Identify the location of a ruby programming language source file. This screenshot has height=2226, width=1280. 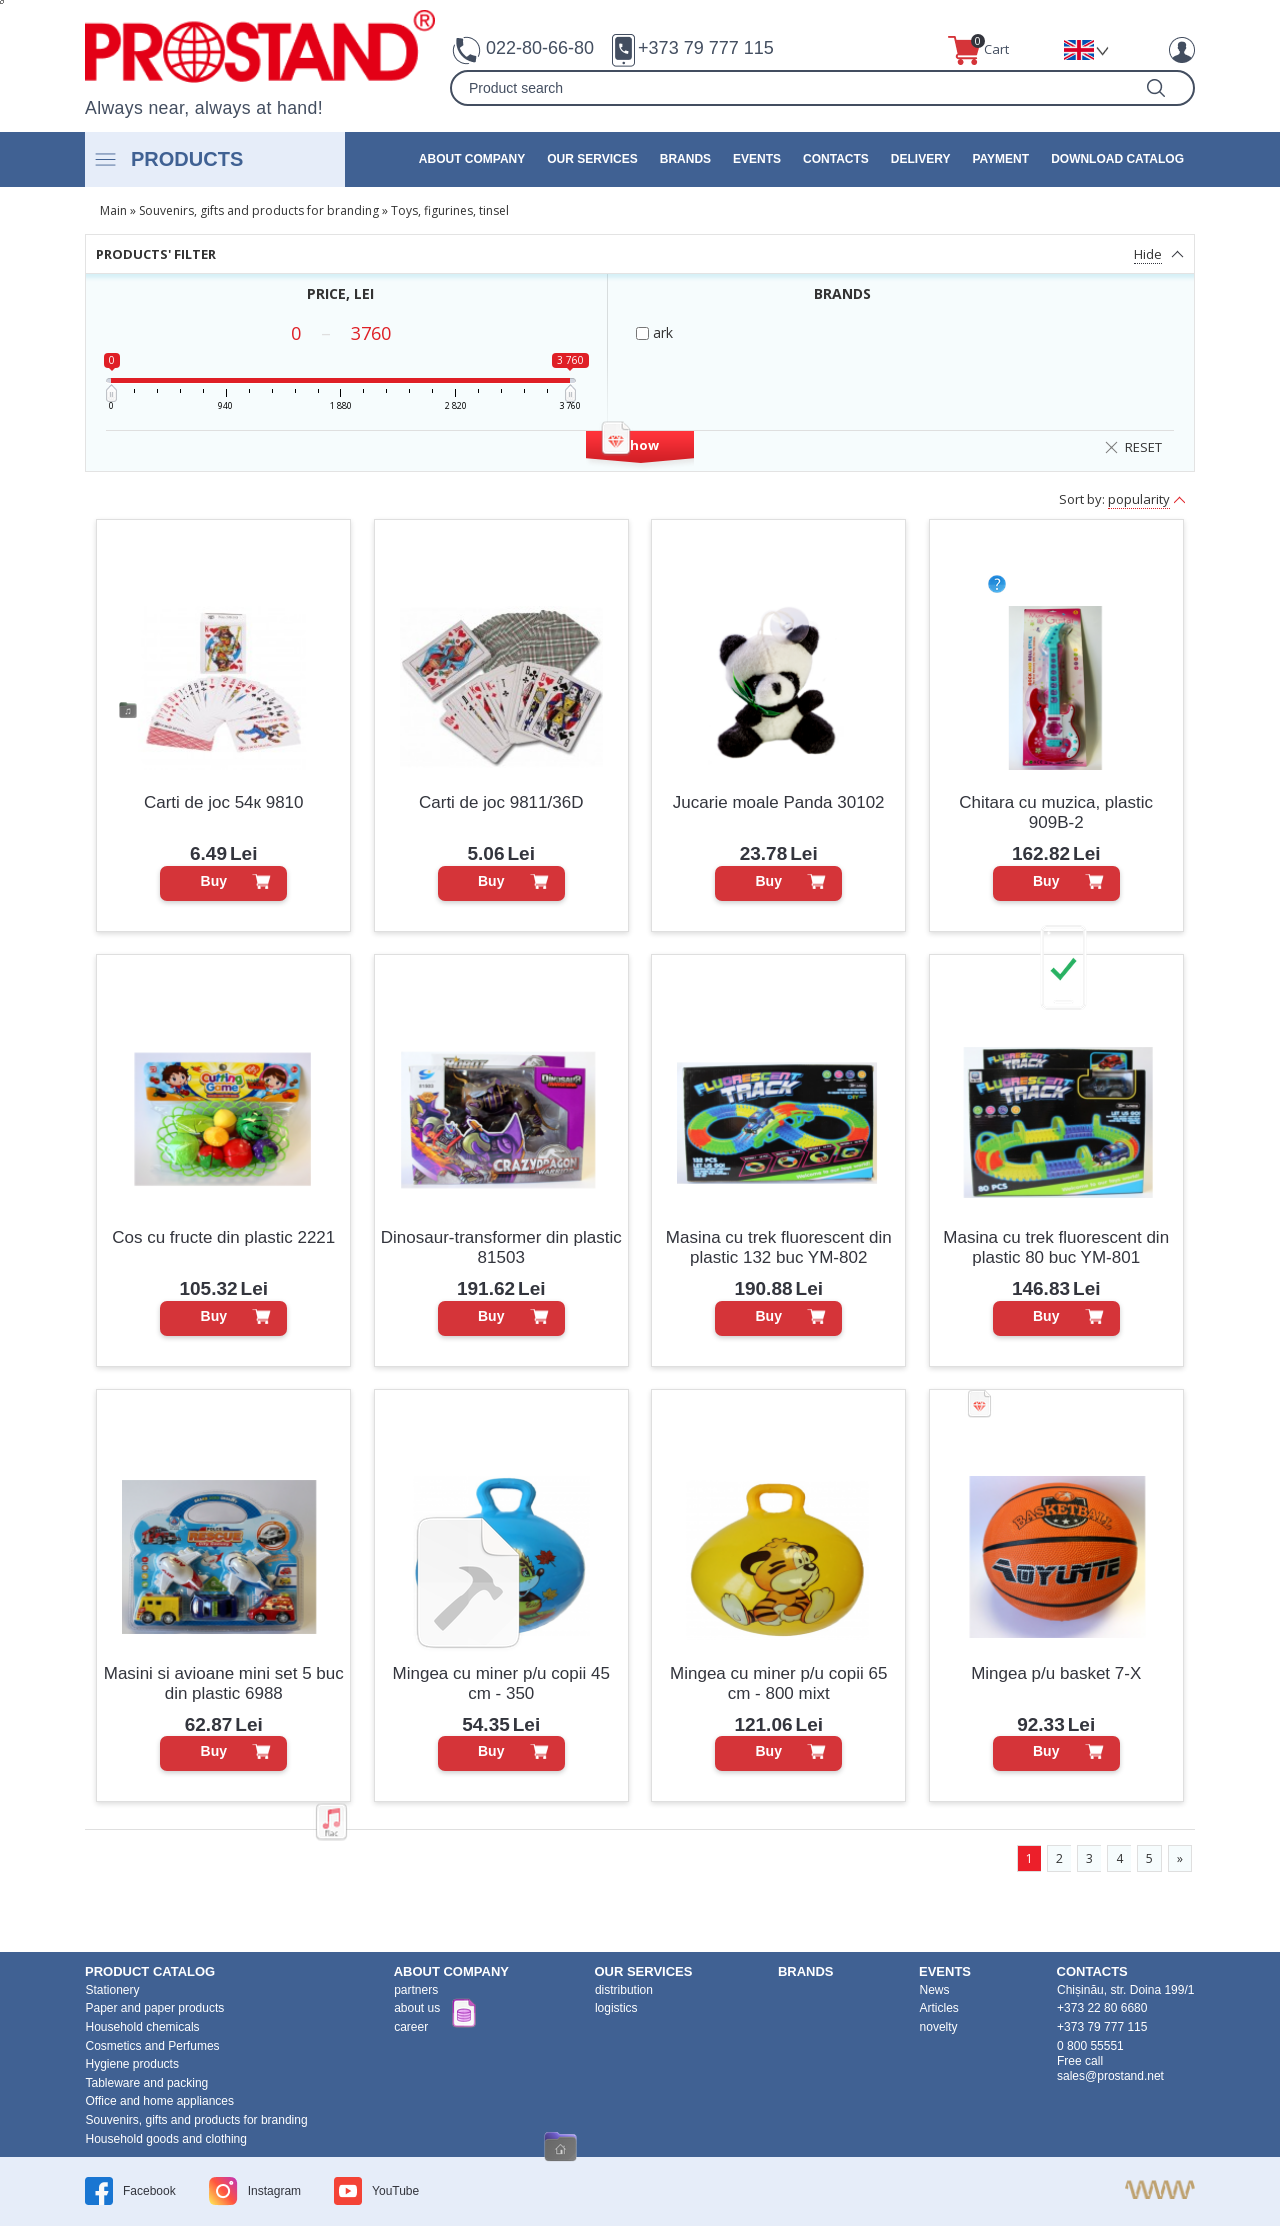
(979, 1403).